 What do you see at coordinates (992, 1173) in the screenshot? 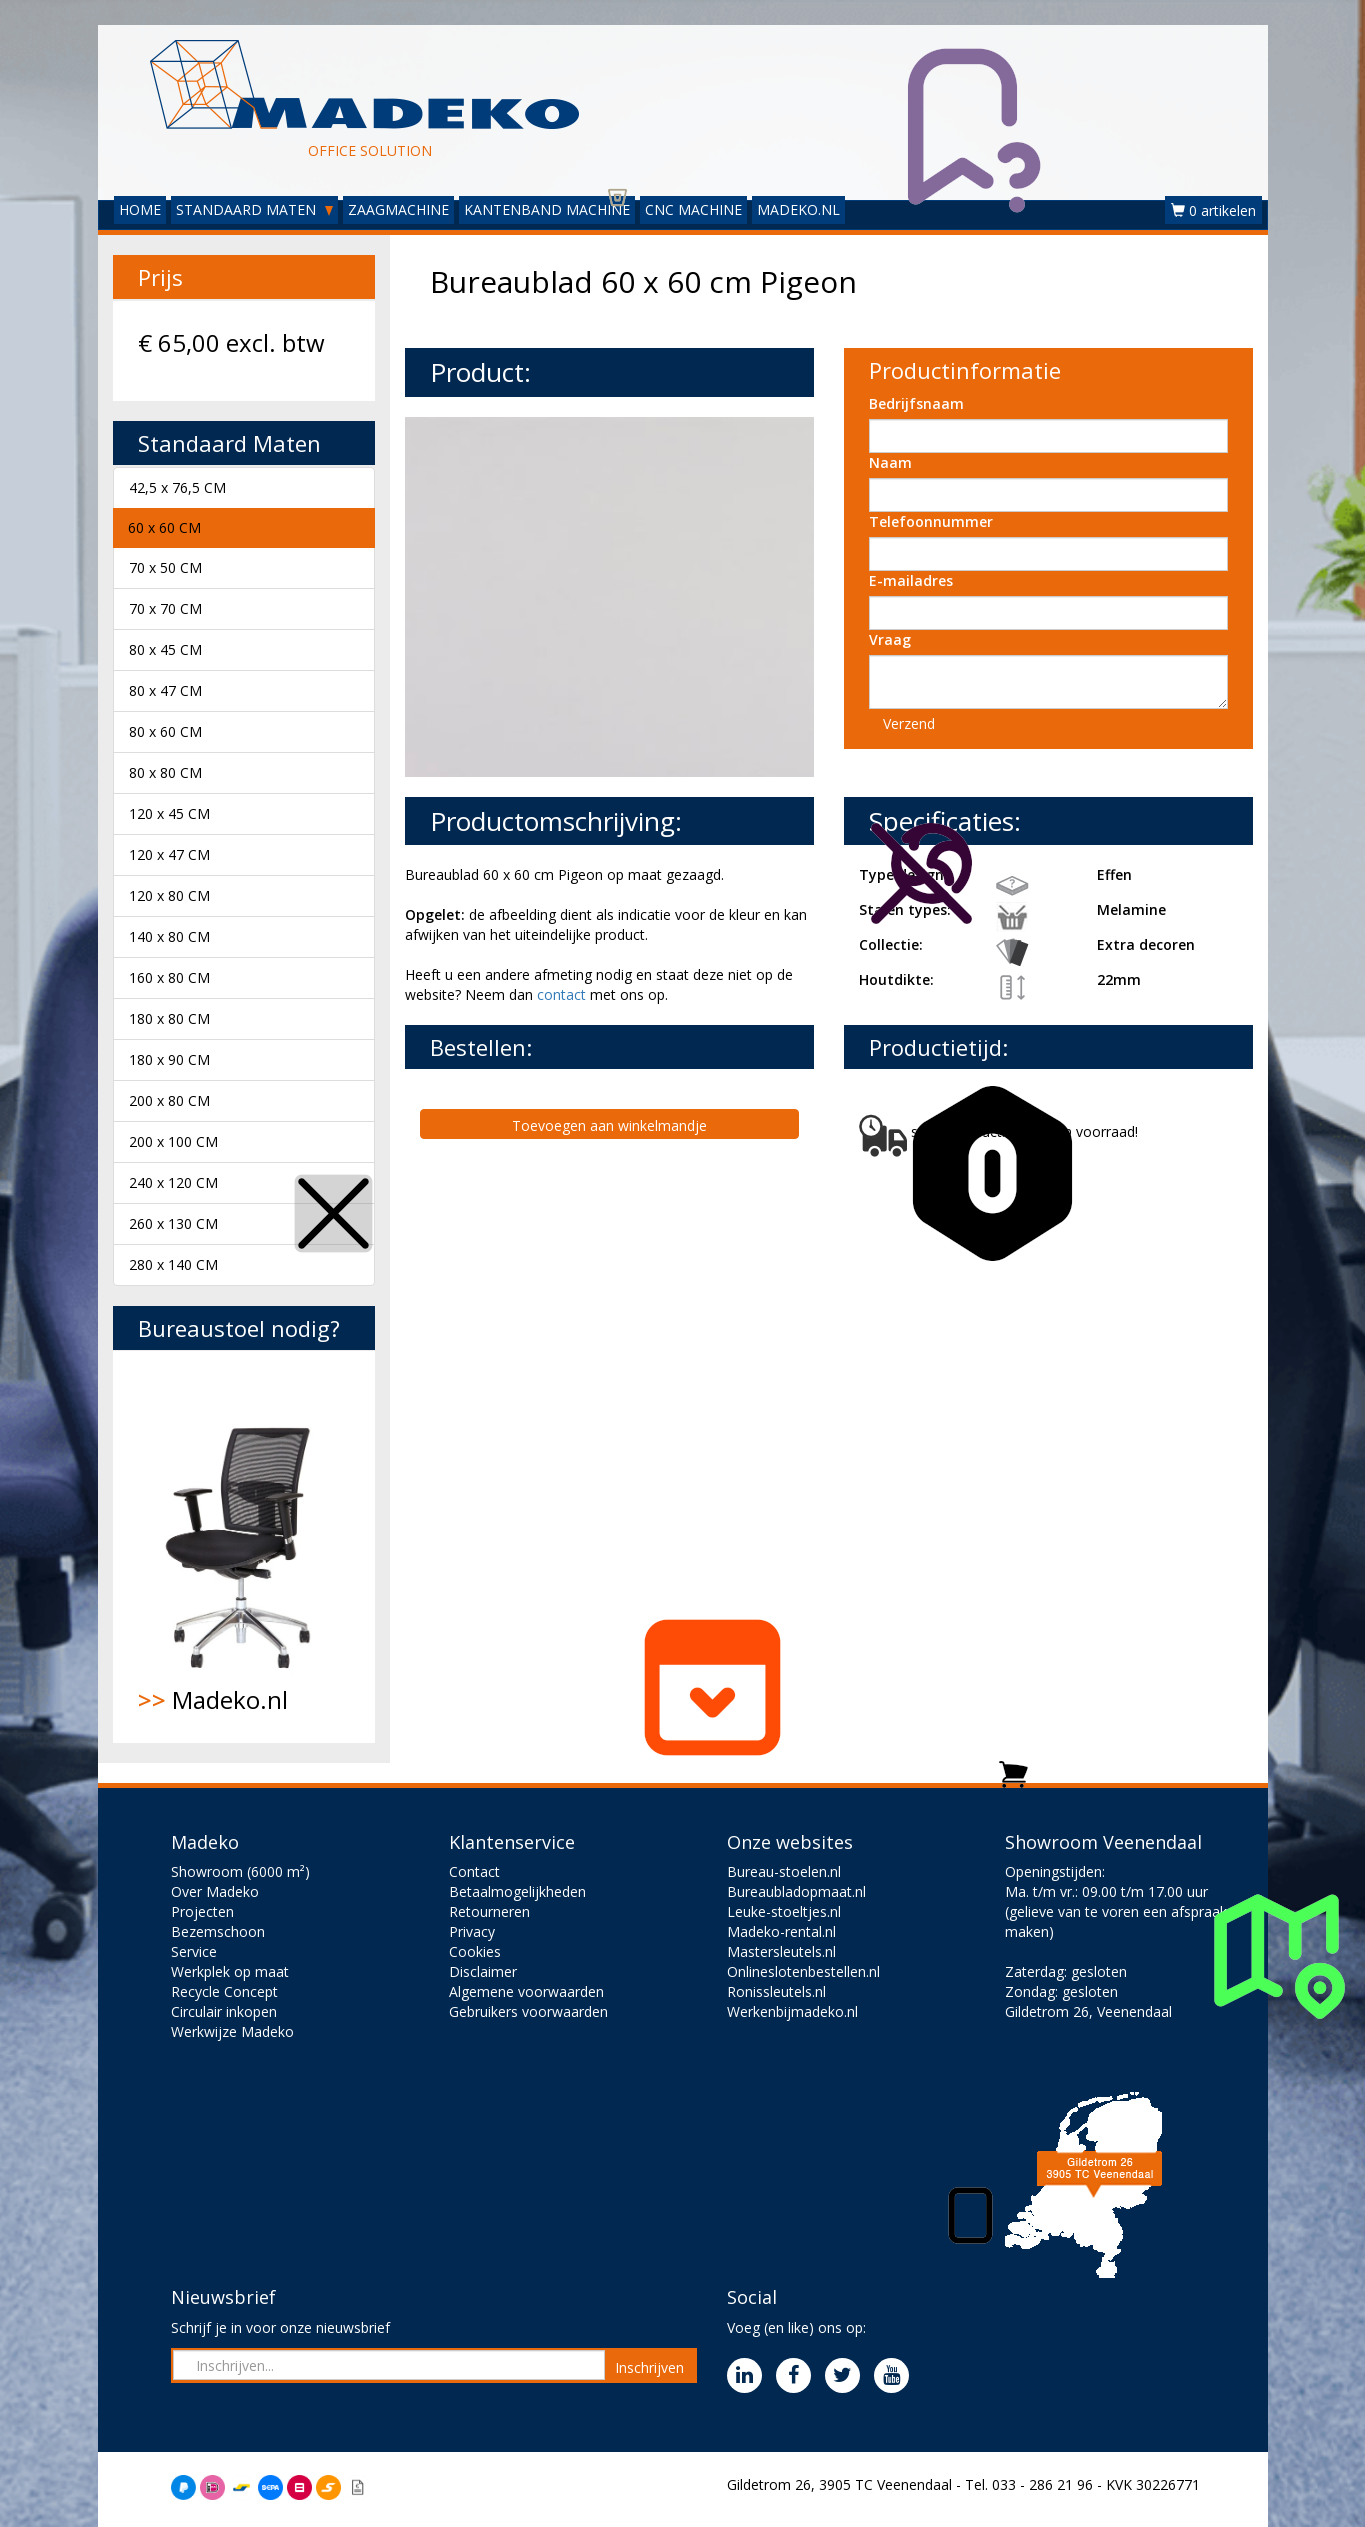
I see `indicates an "O" status or category marker` at bounding box center [992, 1173].